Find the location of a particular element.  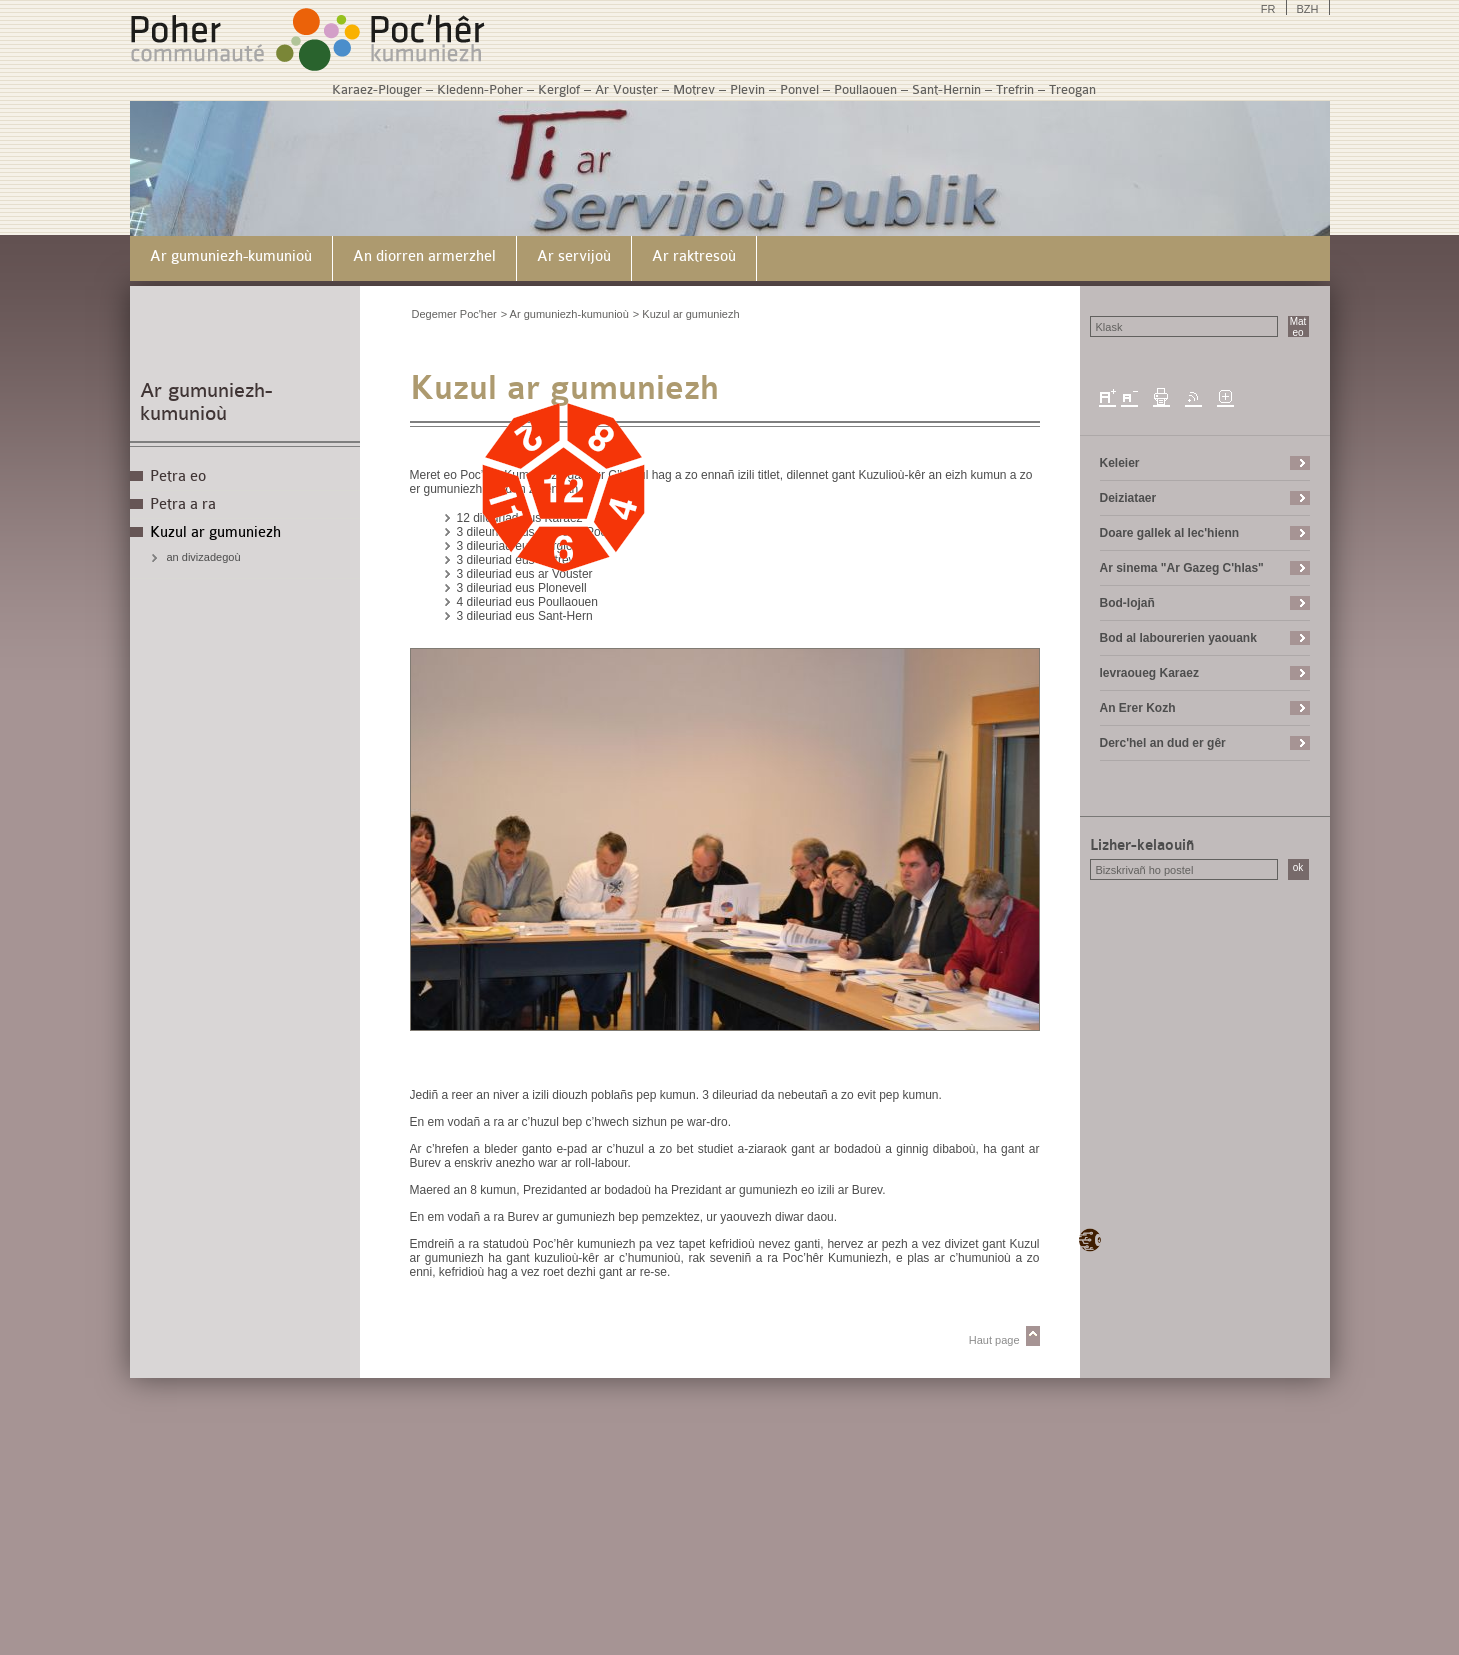

access cybernetic or augmentation settings is located at coordinates (1090, 1240).